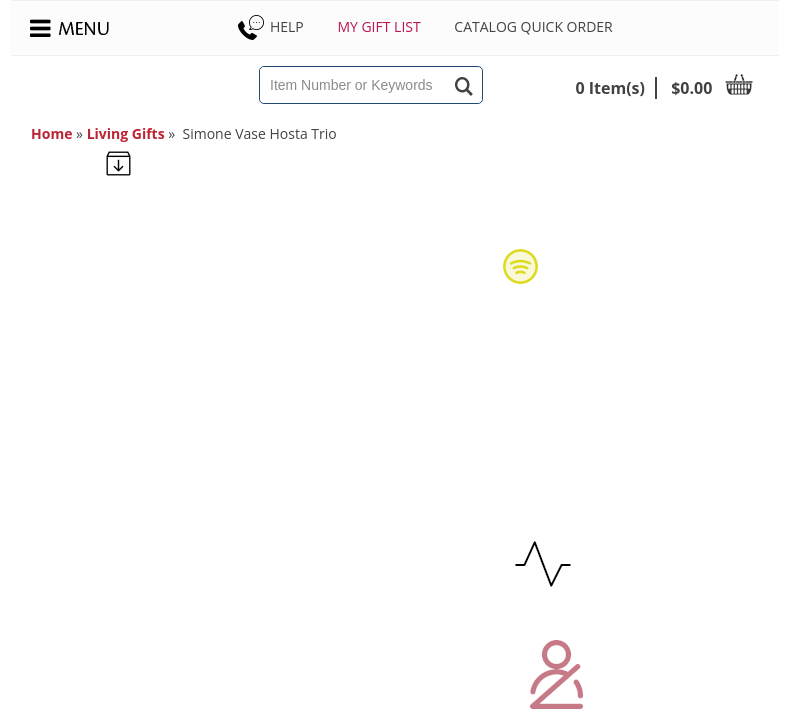 Image resolution: width=790 pixels, height=720 pixels. Describe the element at coordinates (118, 163) in the screenshot. I see `download to storage or archive` at that location.